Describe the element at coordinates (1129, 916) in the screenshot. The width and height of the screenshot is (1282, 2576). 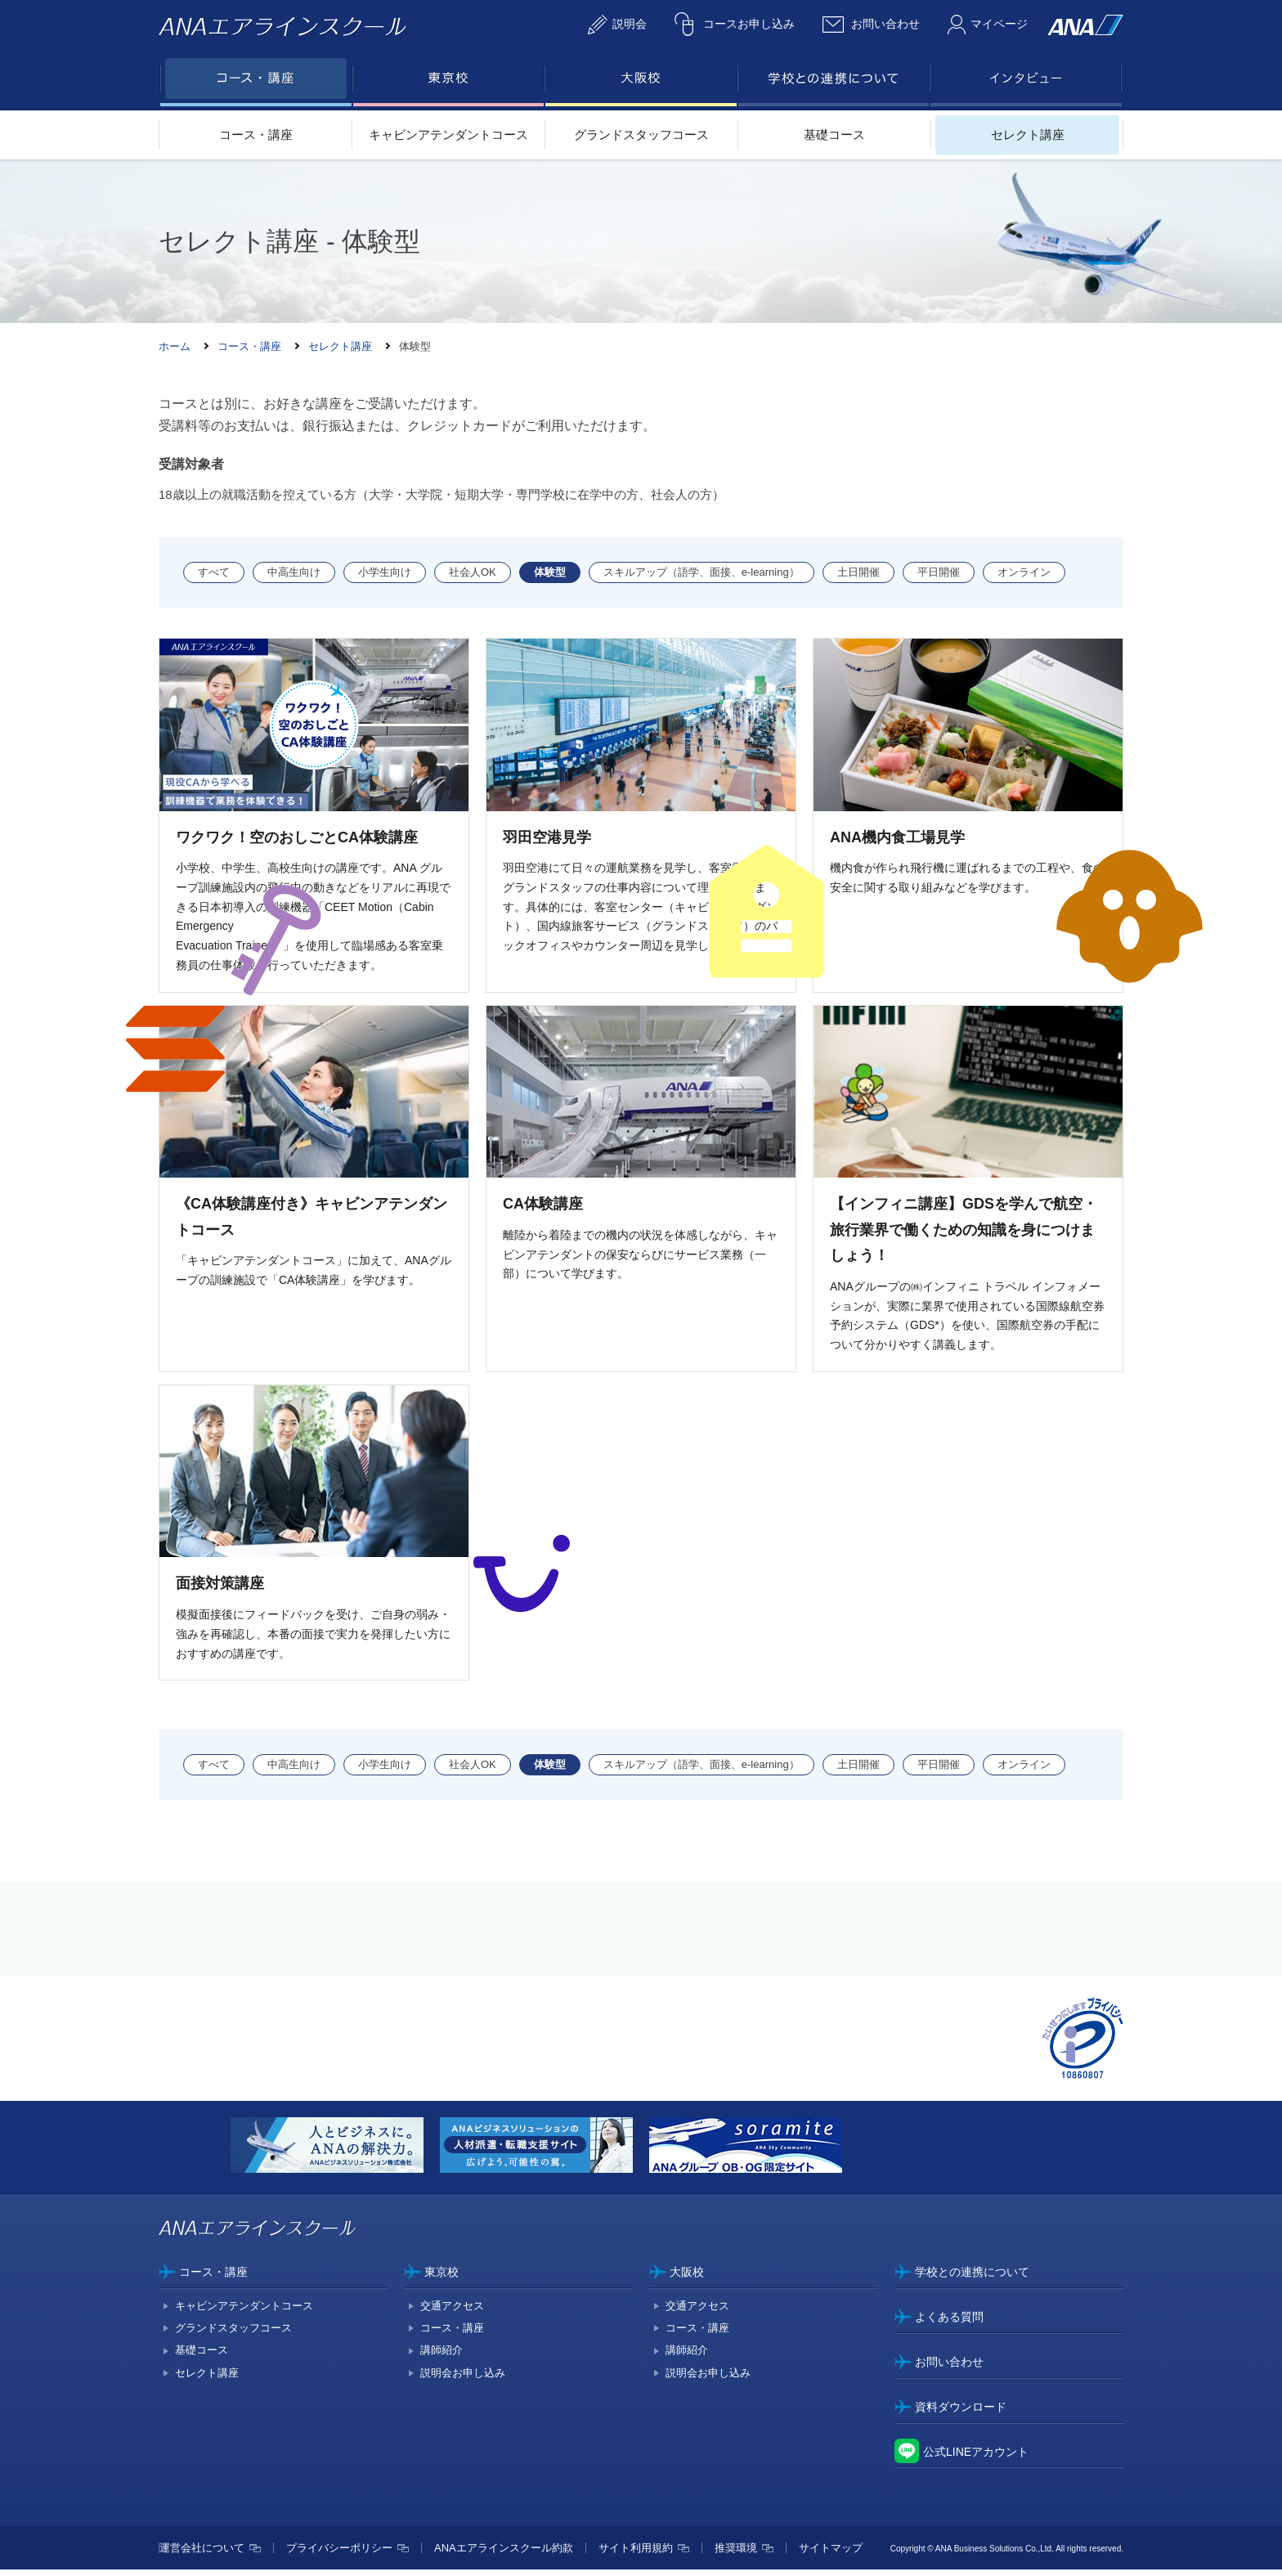
I see `ghost mode or incognito status indicator` at that location.